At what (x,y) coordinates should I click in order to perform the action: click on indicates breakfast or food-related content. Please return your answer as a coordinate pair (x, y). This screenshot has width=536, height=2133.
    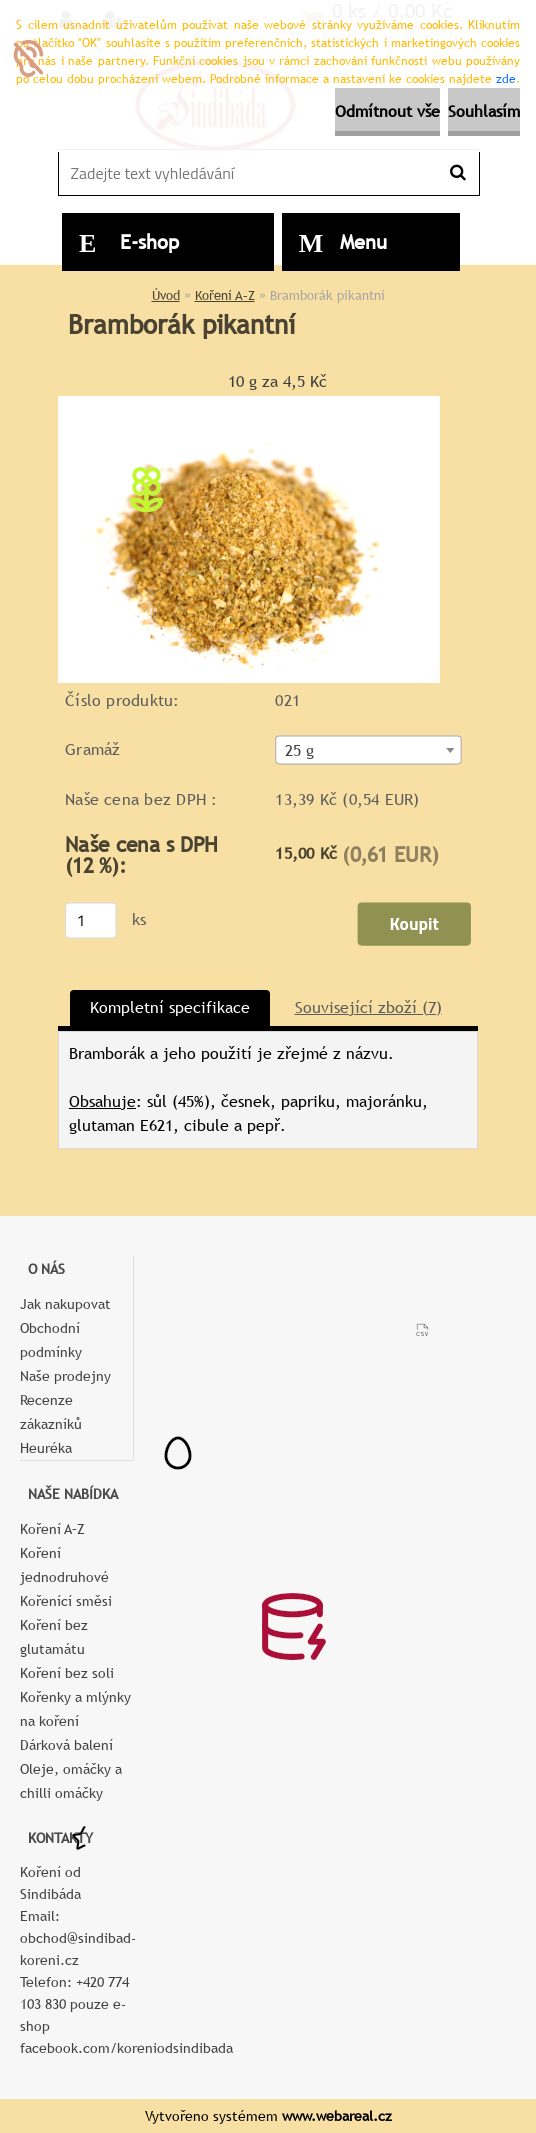
    Looking at the image, I should click on (178, 1453).